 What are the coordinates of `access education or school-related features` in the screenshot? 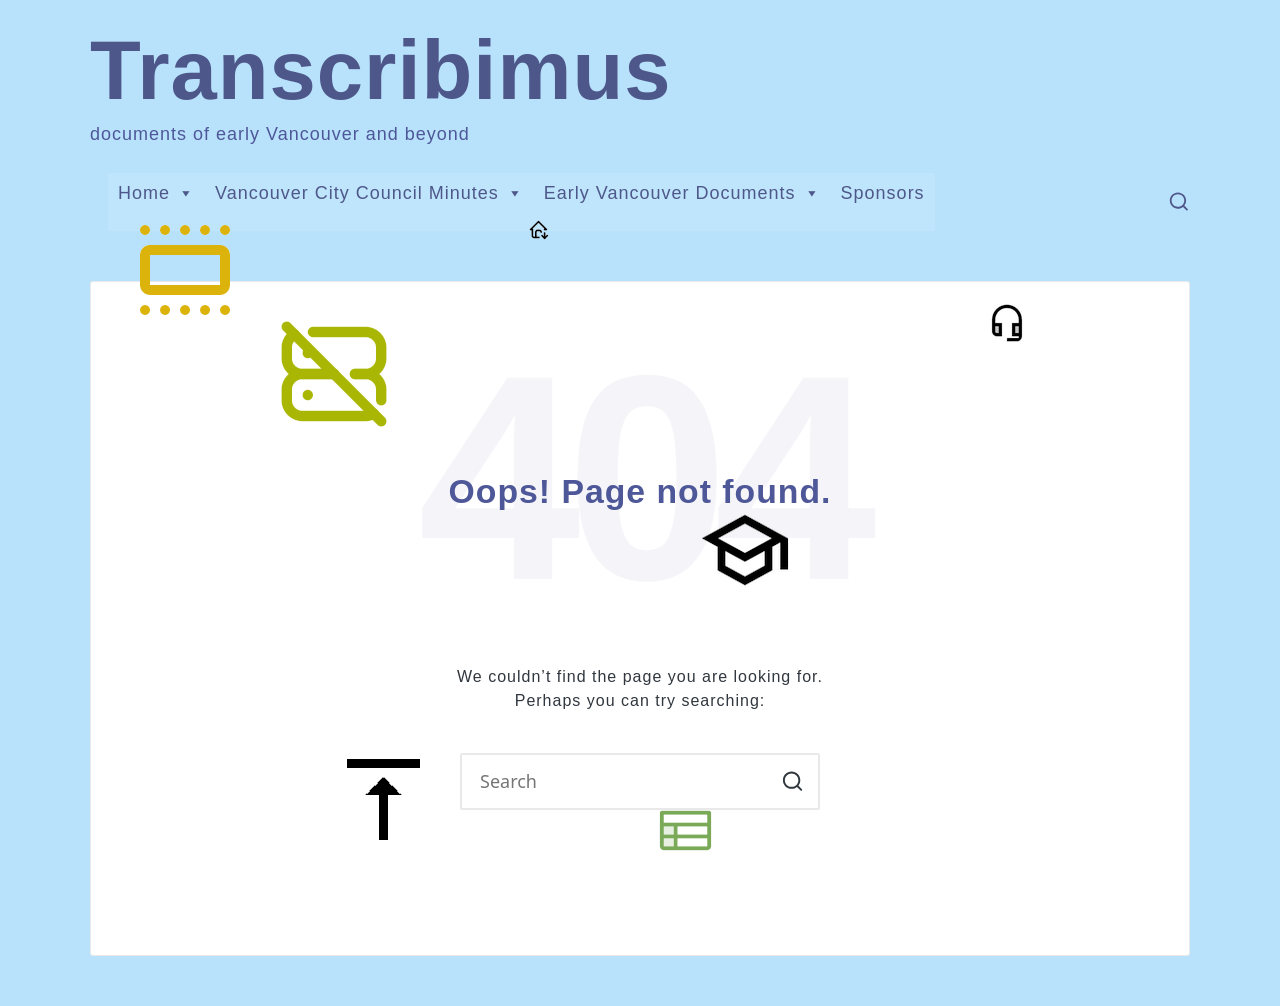 It's located at (745, 550).